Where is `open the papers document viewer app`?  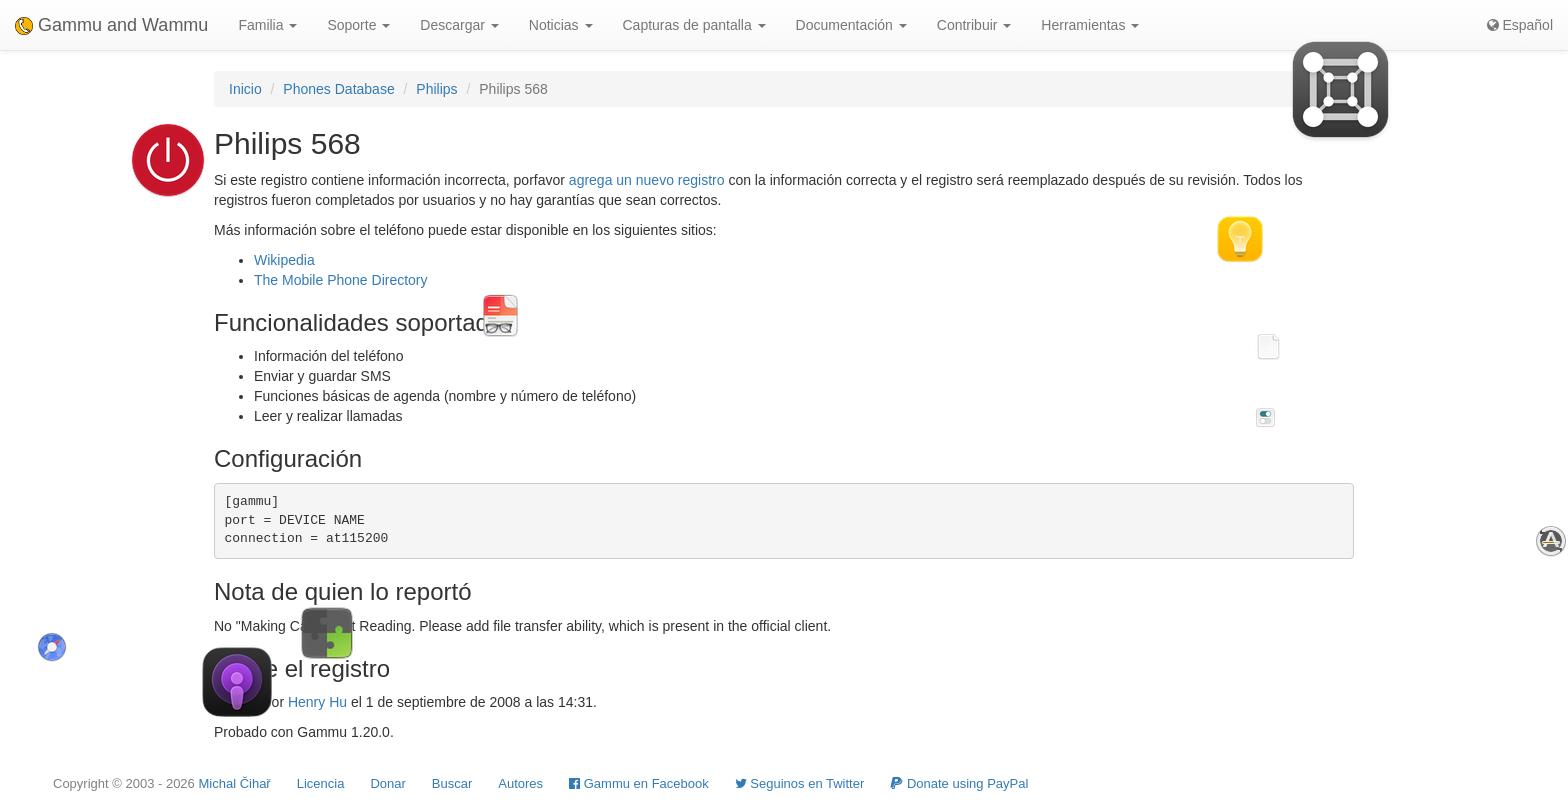 open the papers document viewer app is located at coordinates (500, 315).